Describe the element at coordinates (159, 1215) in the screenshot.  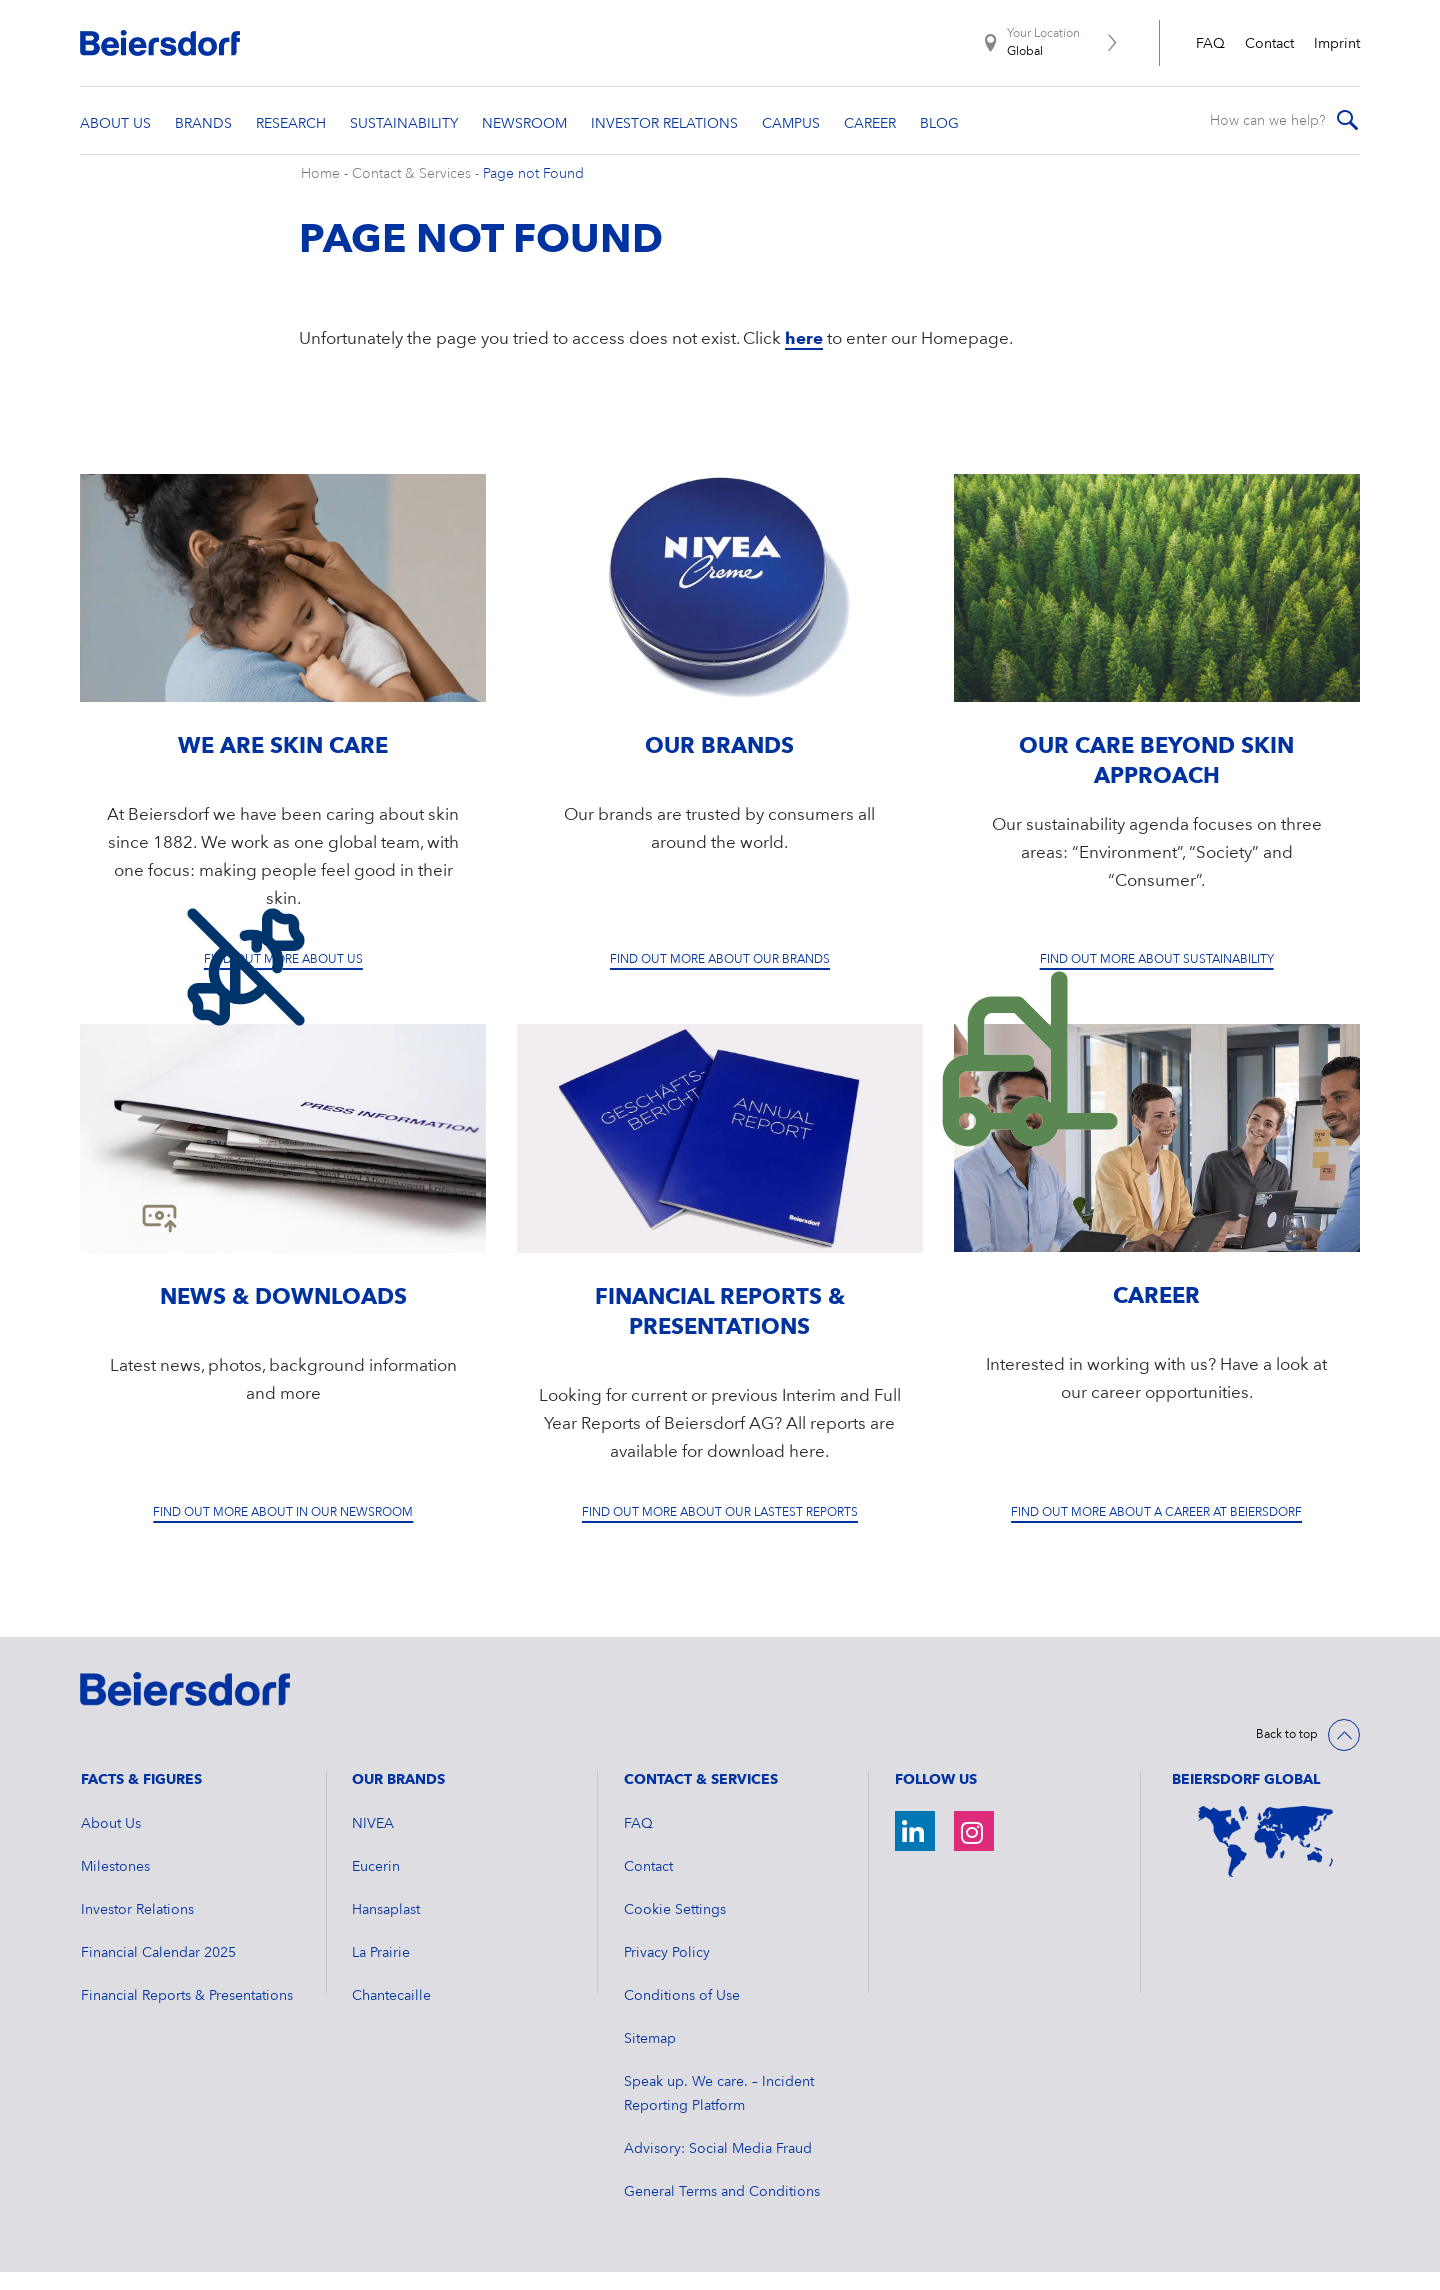
I see `send money or make a payment` at that location.